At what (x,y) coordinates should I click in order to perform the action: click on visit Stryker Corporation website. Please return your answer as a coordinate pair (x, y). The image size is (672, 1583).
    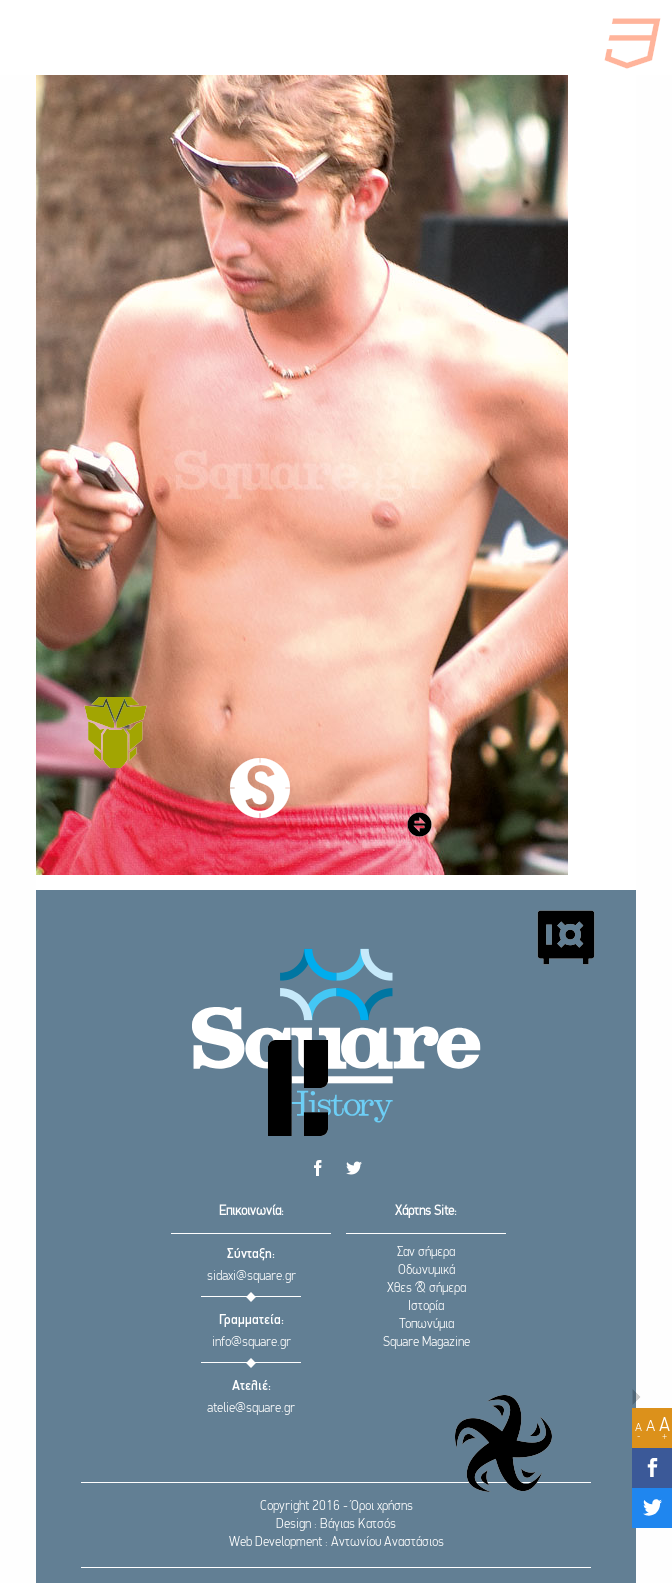
    Looking at the image, I should click on (260, 788).